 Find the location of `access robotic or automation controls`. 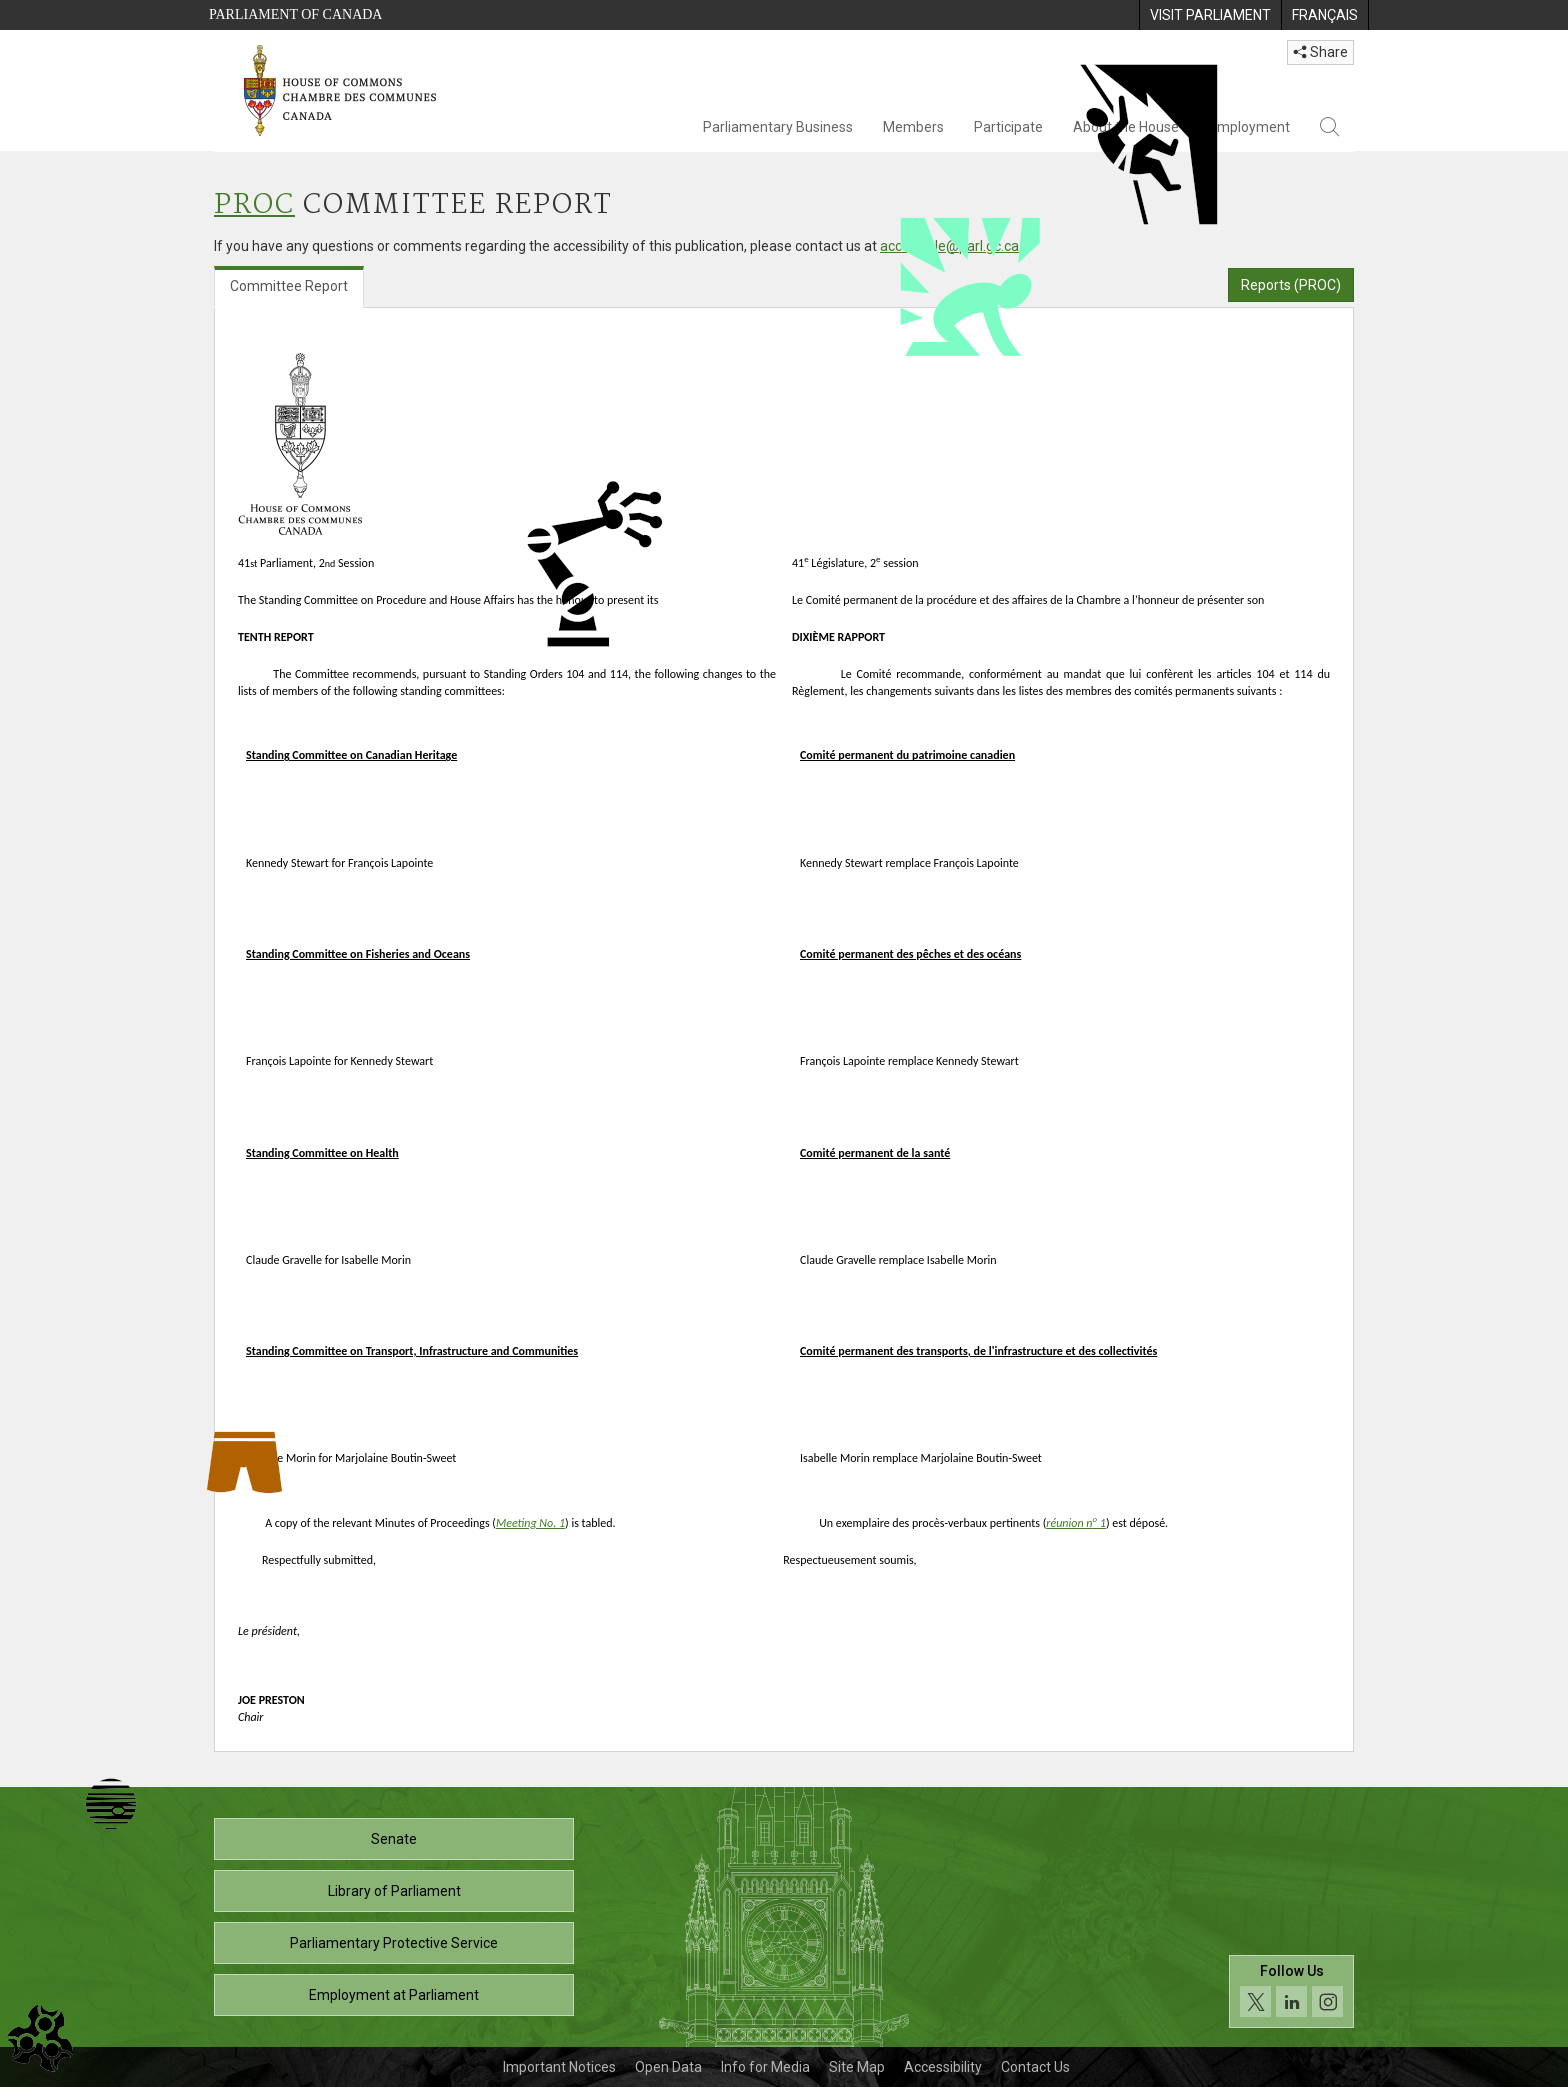

access robotic or automation controls is located at coordinates (588, 560).